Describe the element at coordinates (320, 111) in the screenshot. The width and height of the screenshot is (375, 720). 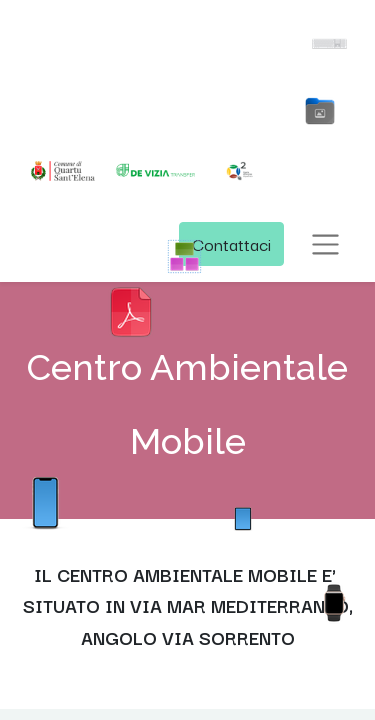
I see `open the pictures folder` at that location.